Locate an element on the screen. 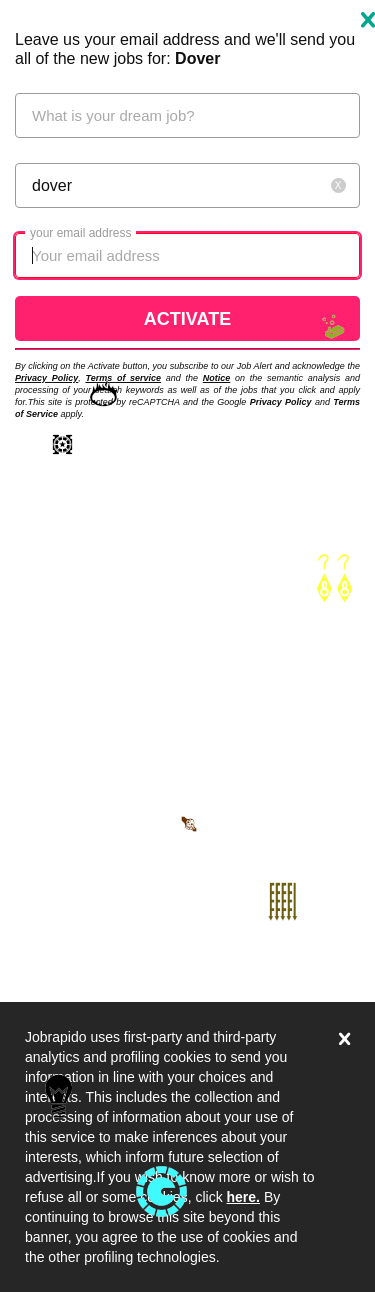 The width and height of the screenshot is (375, 1292). access castle or fortress defenses is located at coordinates (282, 901).